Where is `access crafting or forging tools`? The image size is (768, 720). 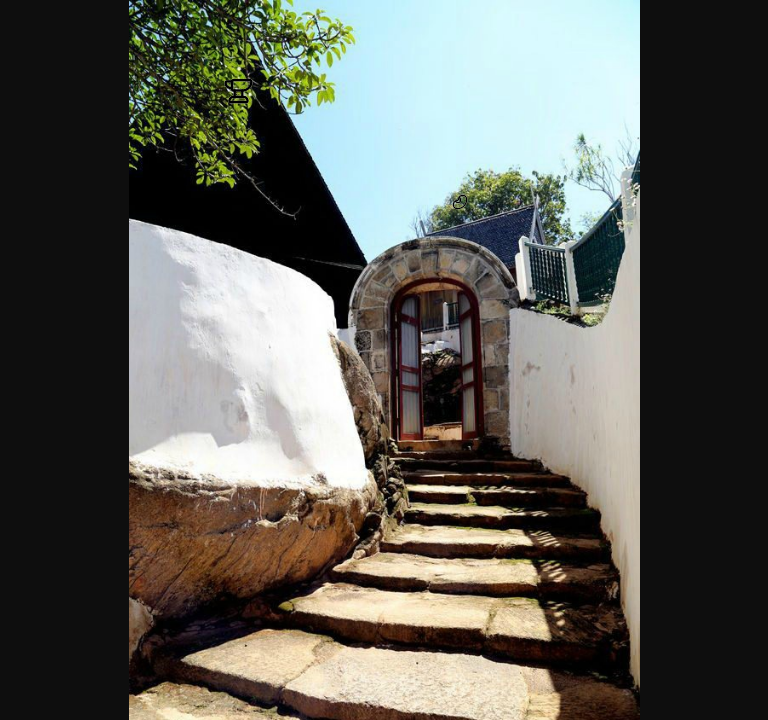 access crafting or forging tools is located at coordinates (238, 90).